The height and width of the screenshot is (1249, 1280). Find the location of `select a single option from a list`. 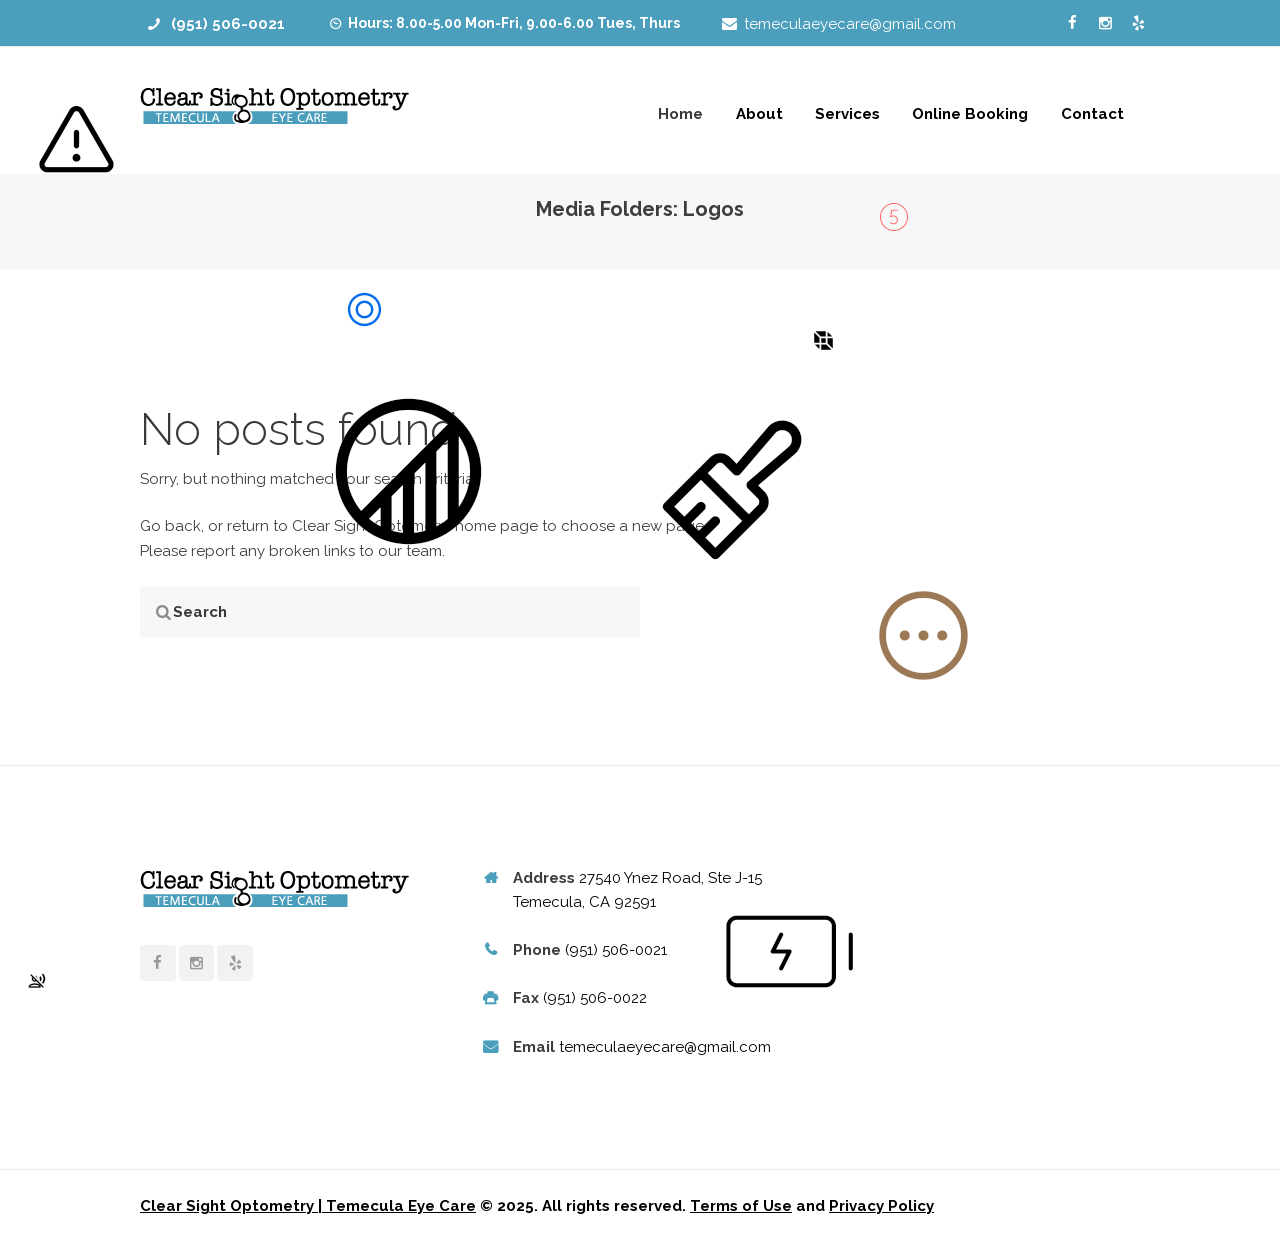

select a single option from a list is located at coordinates (364, 309).